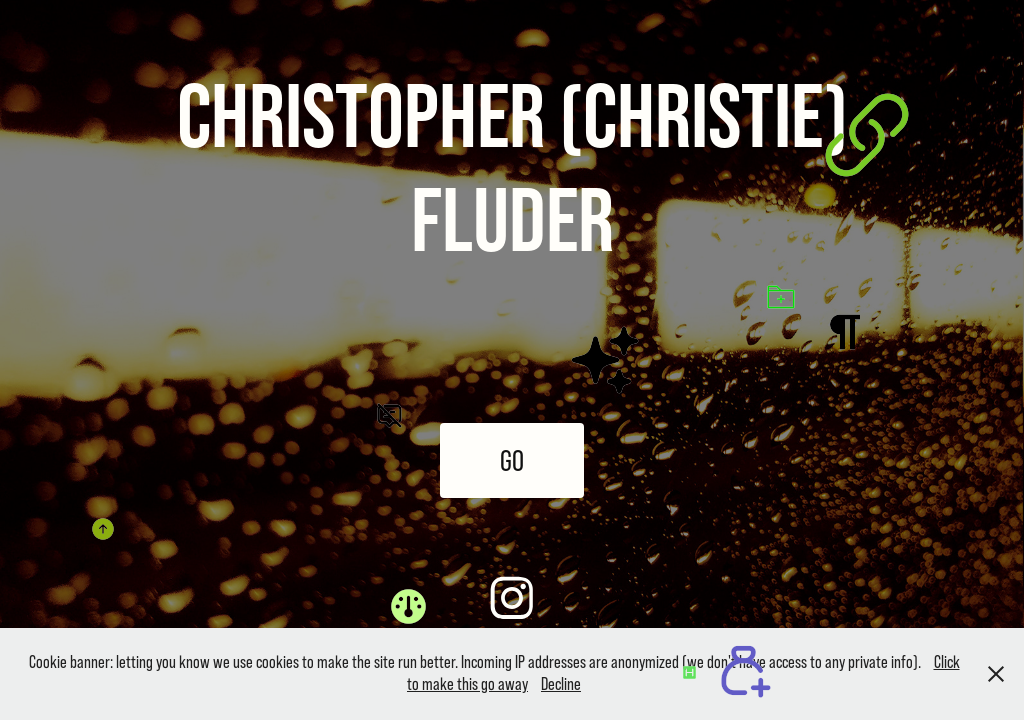  Describe the element at coordinates (781, 297) in the screenshot. I see `create a new folder` at that location.